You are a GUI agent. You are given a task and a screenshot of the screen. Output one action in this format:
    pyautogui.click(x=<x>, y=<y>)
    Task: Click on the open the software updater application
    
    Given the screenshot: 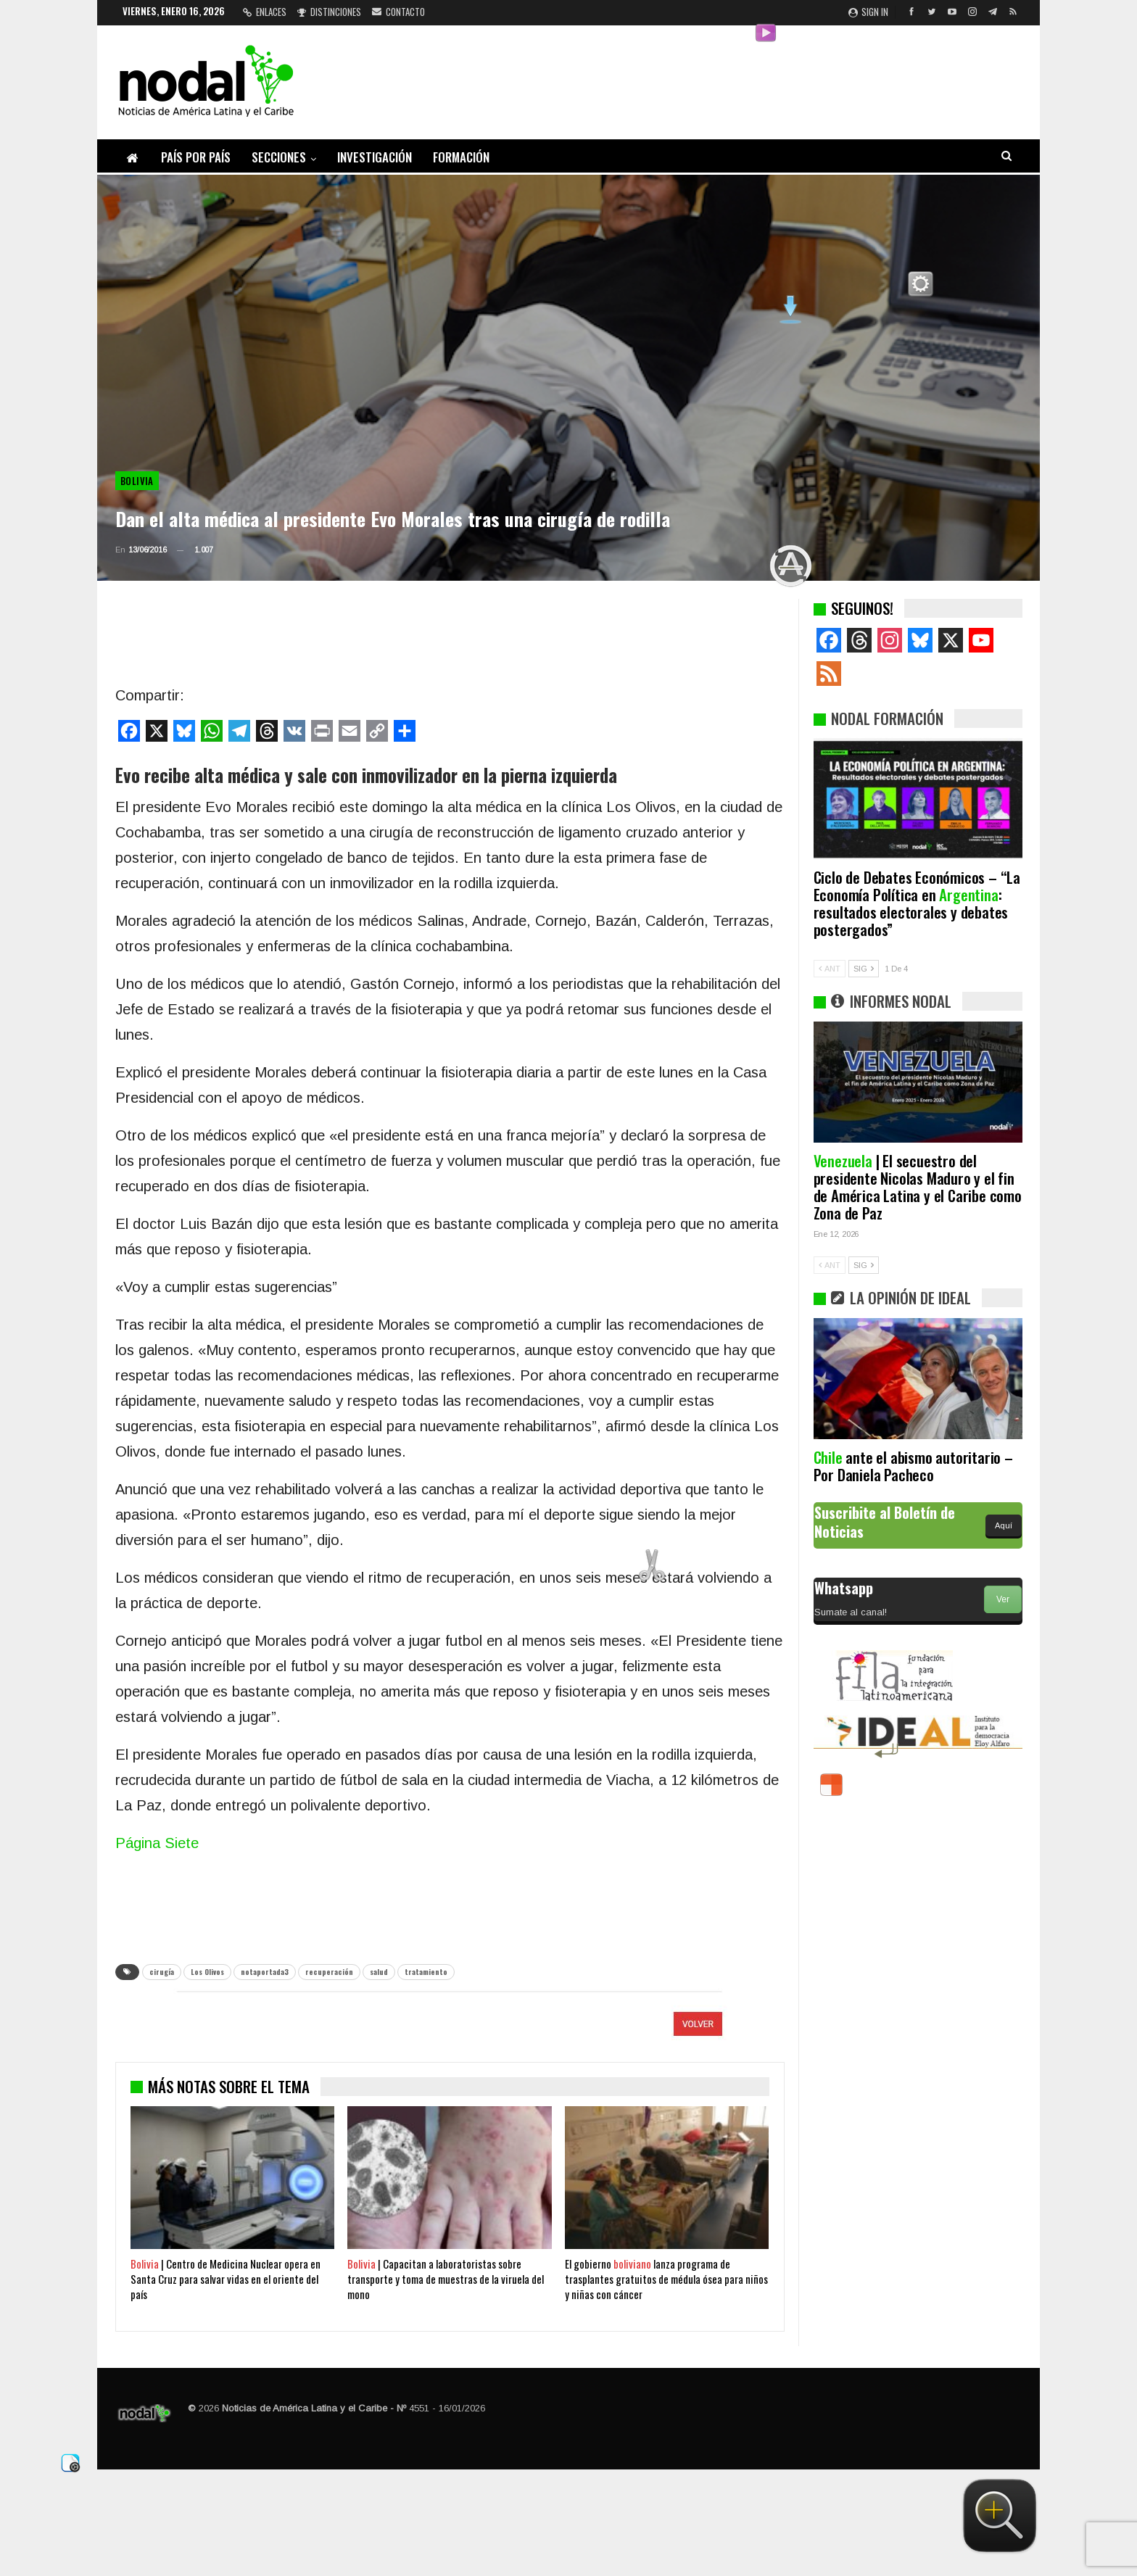 What is the action you would take?
    pyautogui.click(x=790, y=566)
    